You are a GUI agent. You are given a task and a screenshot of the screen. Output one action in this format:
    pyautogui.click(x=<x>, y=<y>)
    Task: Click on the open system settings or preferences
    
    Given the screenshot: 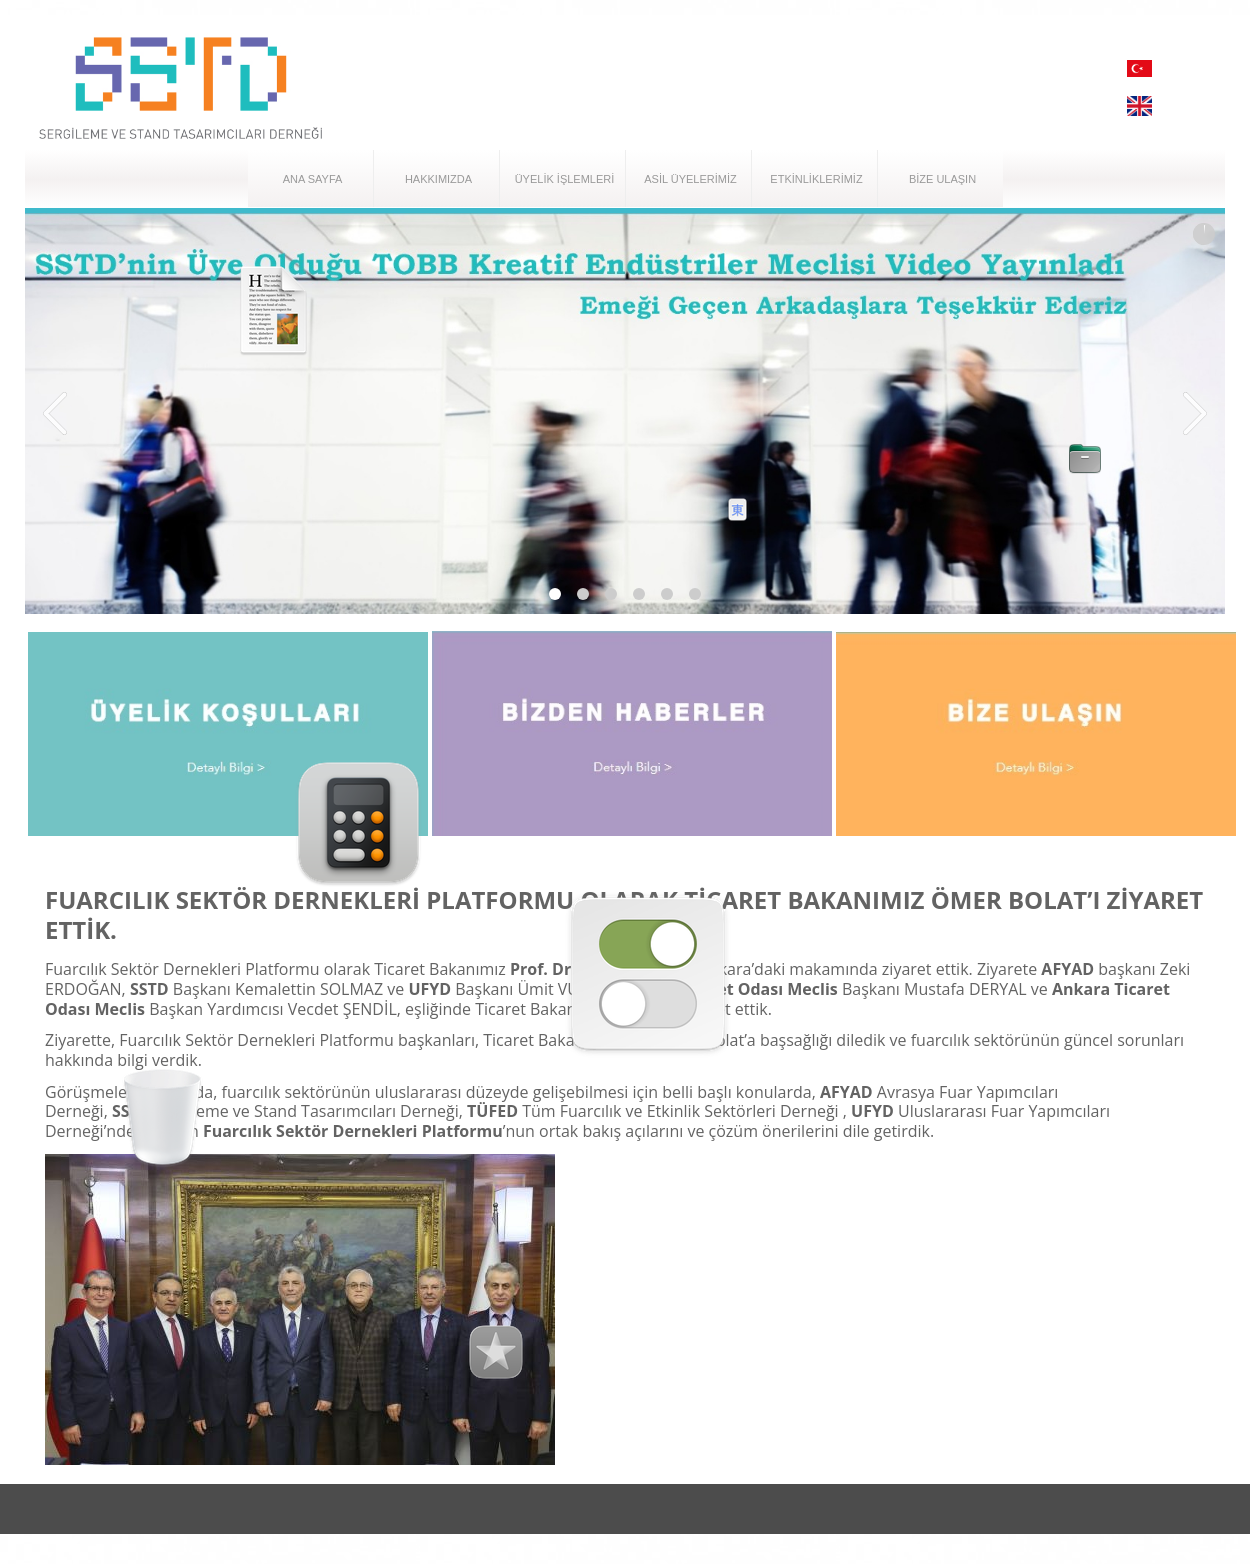 What is the action you would take?
    pyautogui.click(x=648, y=974)
    